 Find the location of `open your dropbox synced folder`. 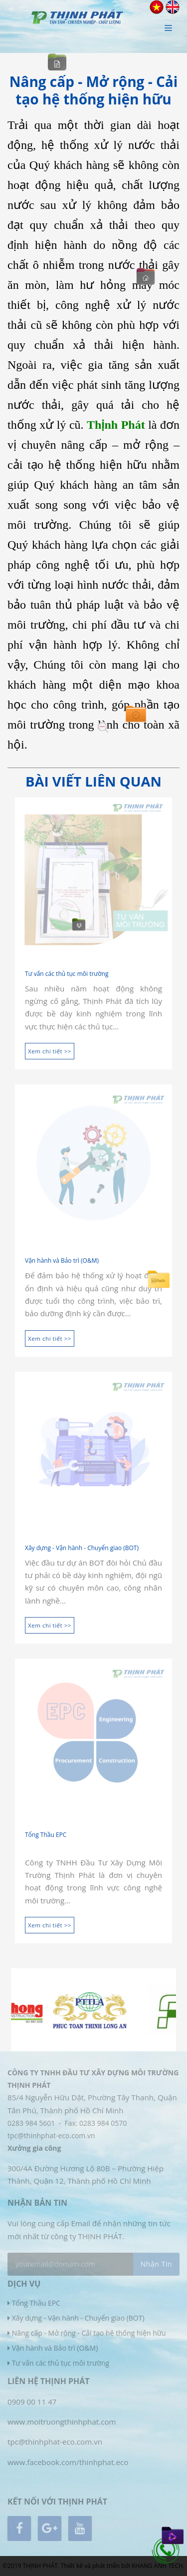

open your dropbox synced folder is located at coordinates (79, 924).